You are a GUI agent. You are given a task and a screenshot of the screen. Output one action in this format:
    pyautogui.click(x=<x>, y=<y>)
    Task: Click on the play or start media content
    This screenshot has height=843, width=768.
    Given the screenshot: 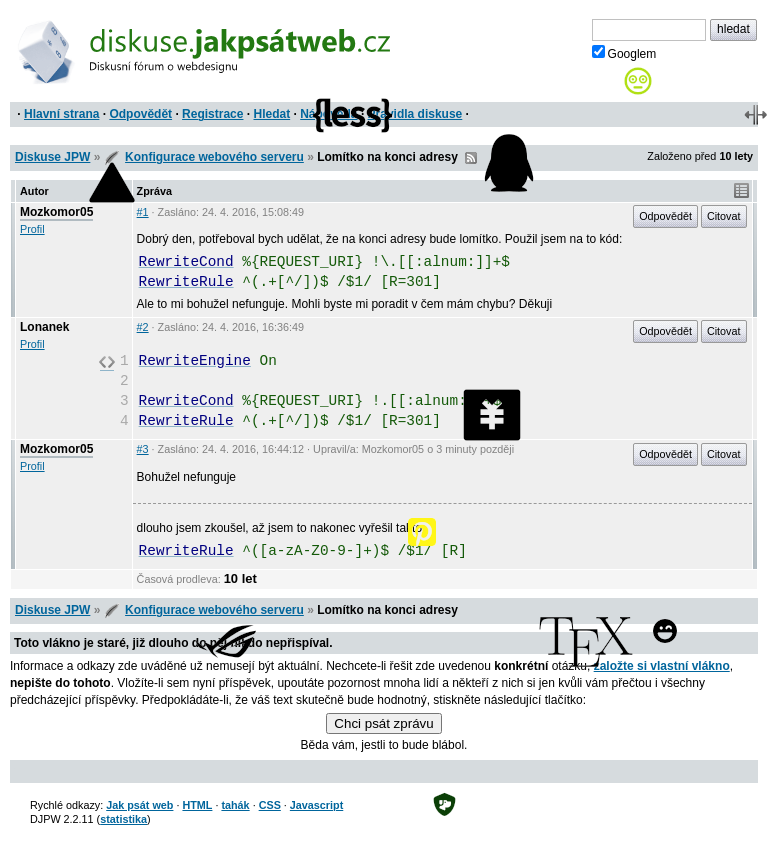 What is the action you would take?
    pyautogui.click(x=112, y=183)
    